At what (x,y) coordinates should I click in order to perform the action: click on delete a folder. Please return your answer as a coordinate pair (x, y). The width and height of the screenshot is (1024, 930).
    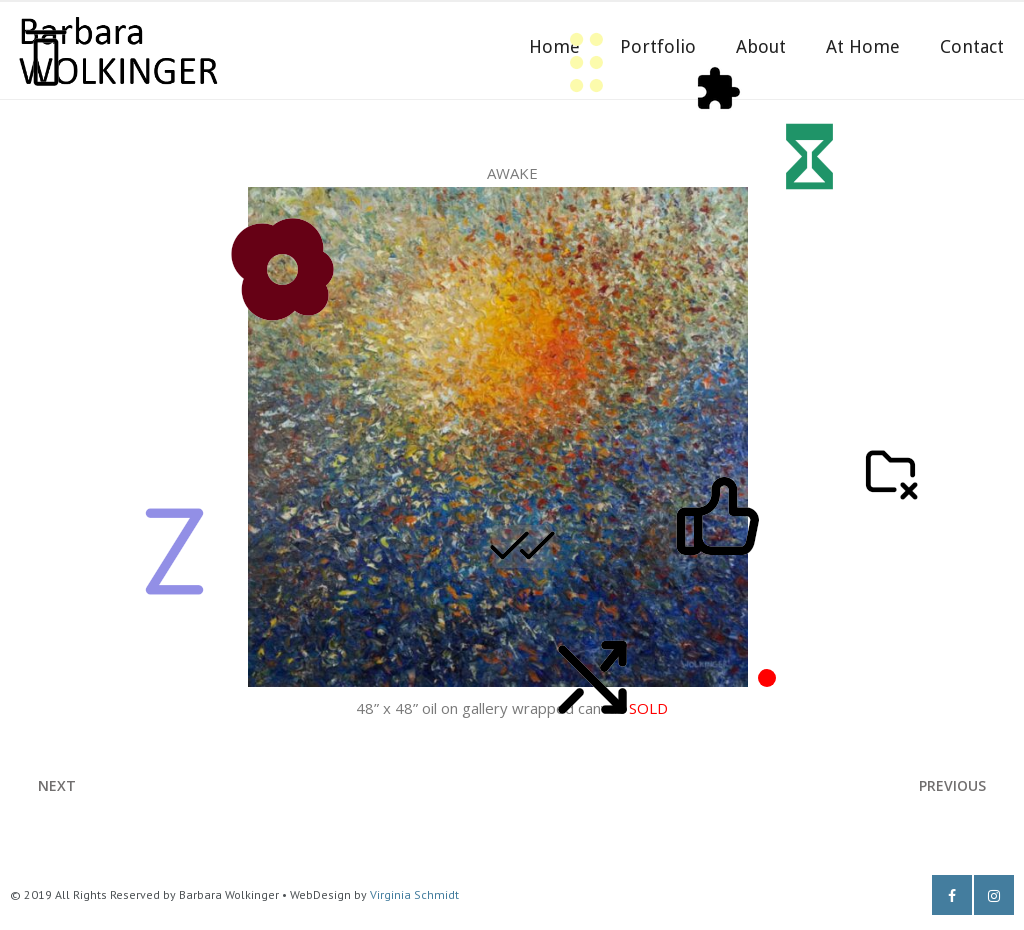
    Looking at the image, I should click on (890, 472).